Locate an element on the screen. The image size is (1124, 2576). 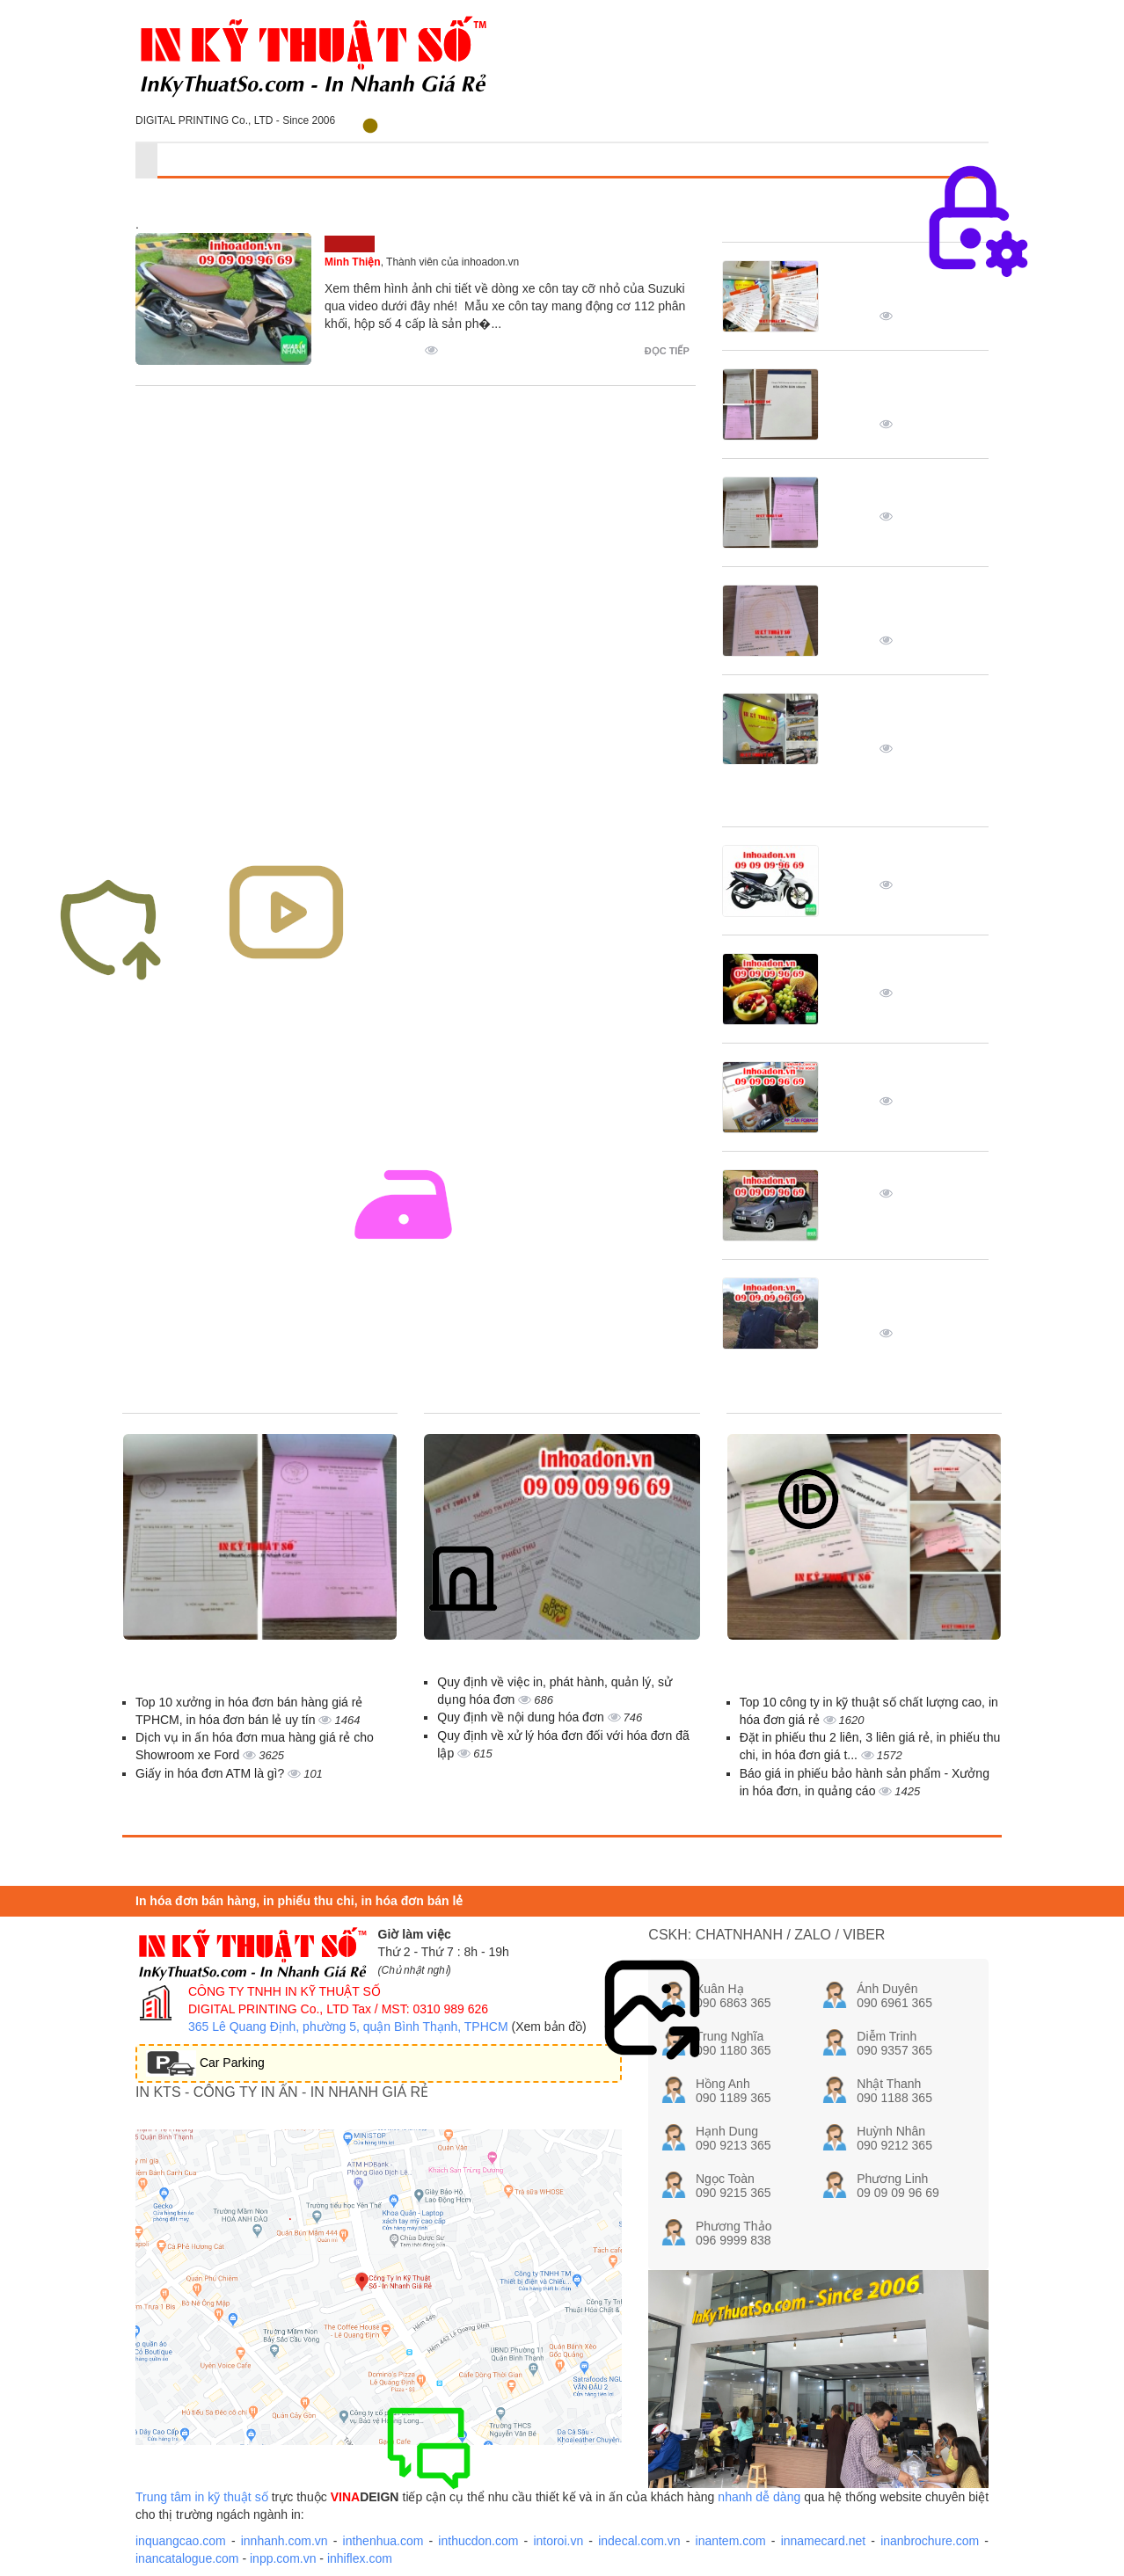
connect to Pushbullet services is located at coordinates (808, 1499).